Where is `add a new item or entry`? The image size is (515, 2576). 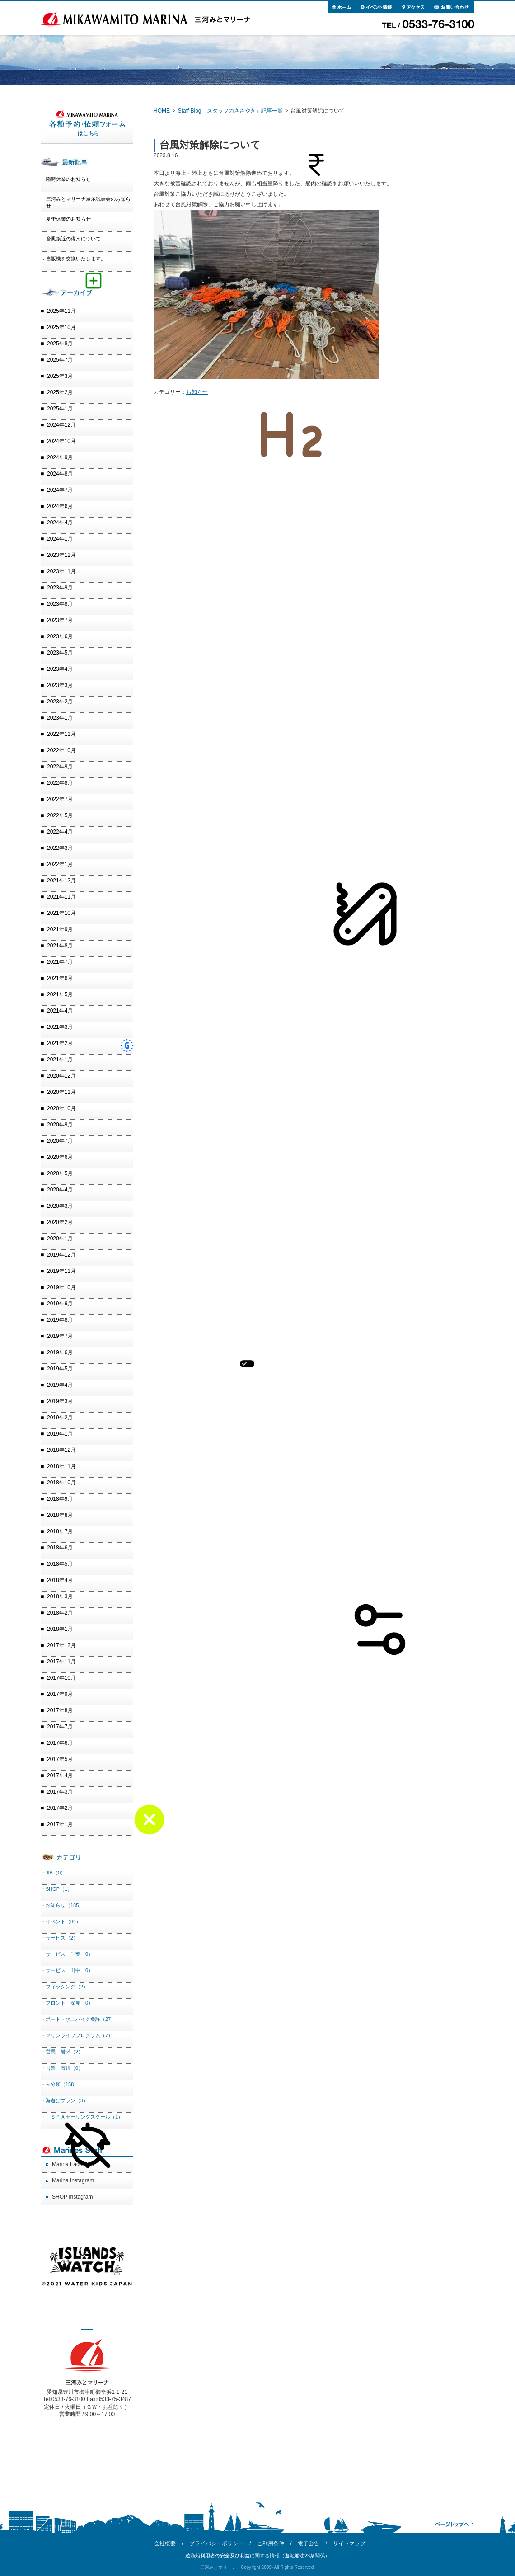 add a new item or entry is located at coordinates (94, 281).